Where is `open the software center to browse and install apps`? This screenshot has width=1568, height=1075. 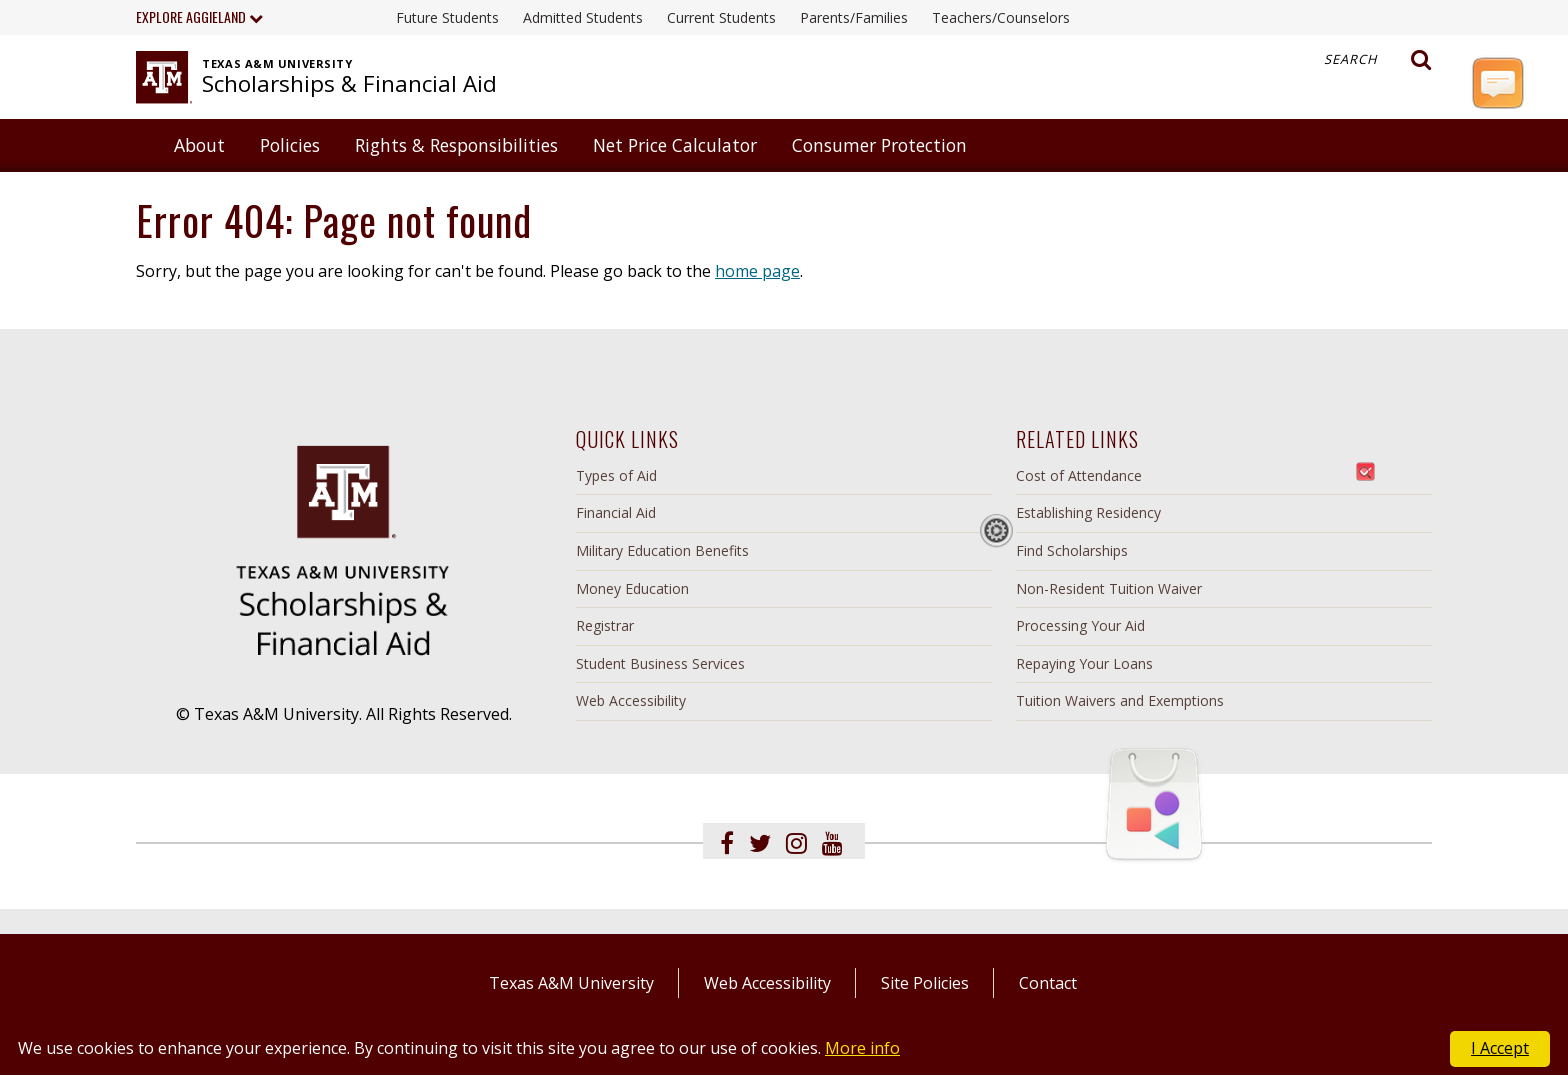
open the software center to browse and install apps is located at coordinates (1154, 804).